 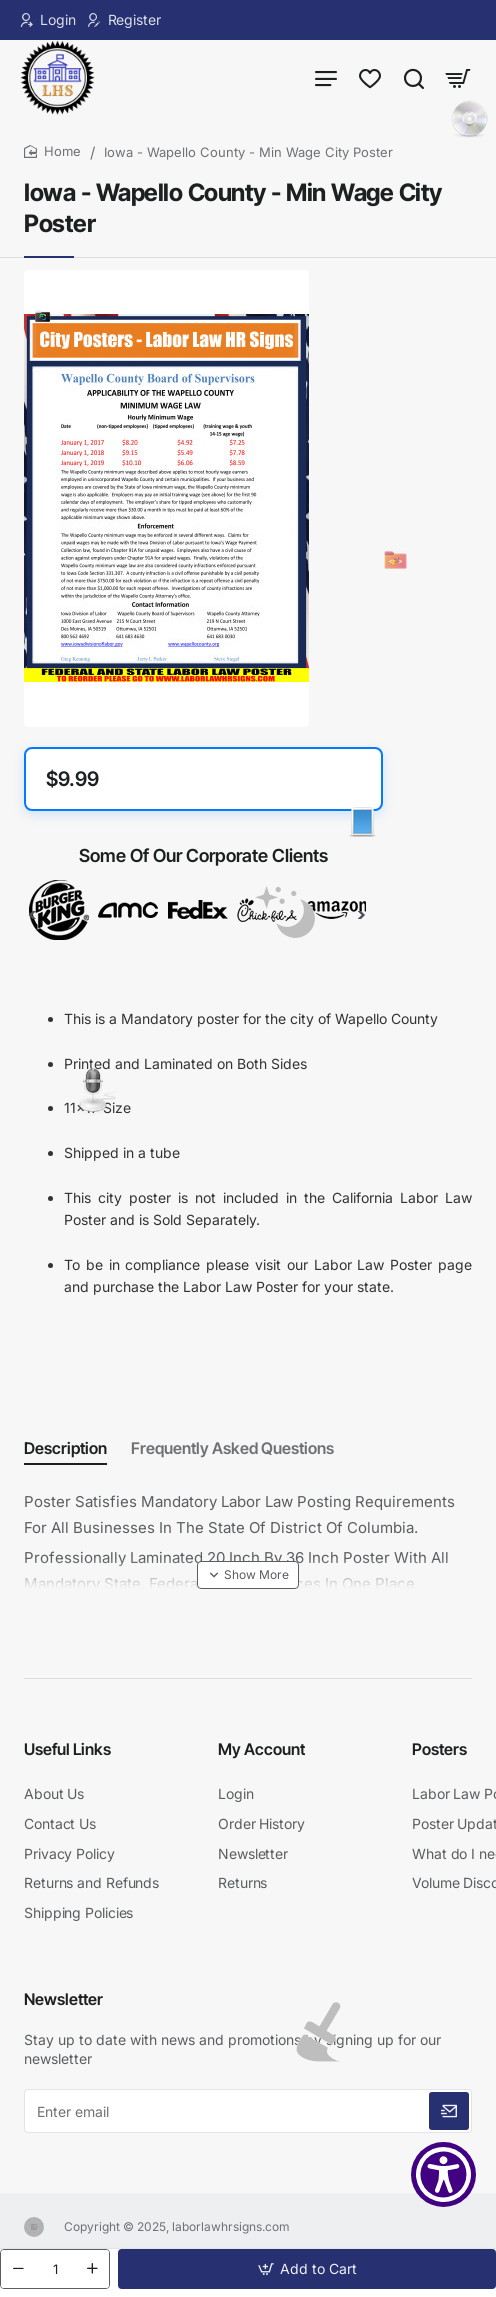 What do you see at coordinates (323, 2036) in the screenshot?
I see `clear all items or entries` at bounding box center [323, 2036].